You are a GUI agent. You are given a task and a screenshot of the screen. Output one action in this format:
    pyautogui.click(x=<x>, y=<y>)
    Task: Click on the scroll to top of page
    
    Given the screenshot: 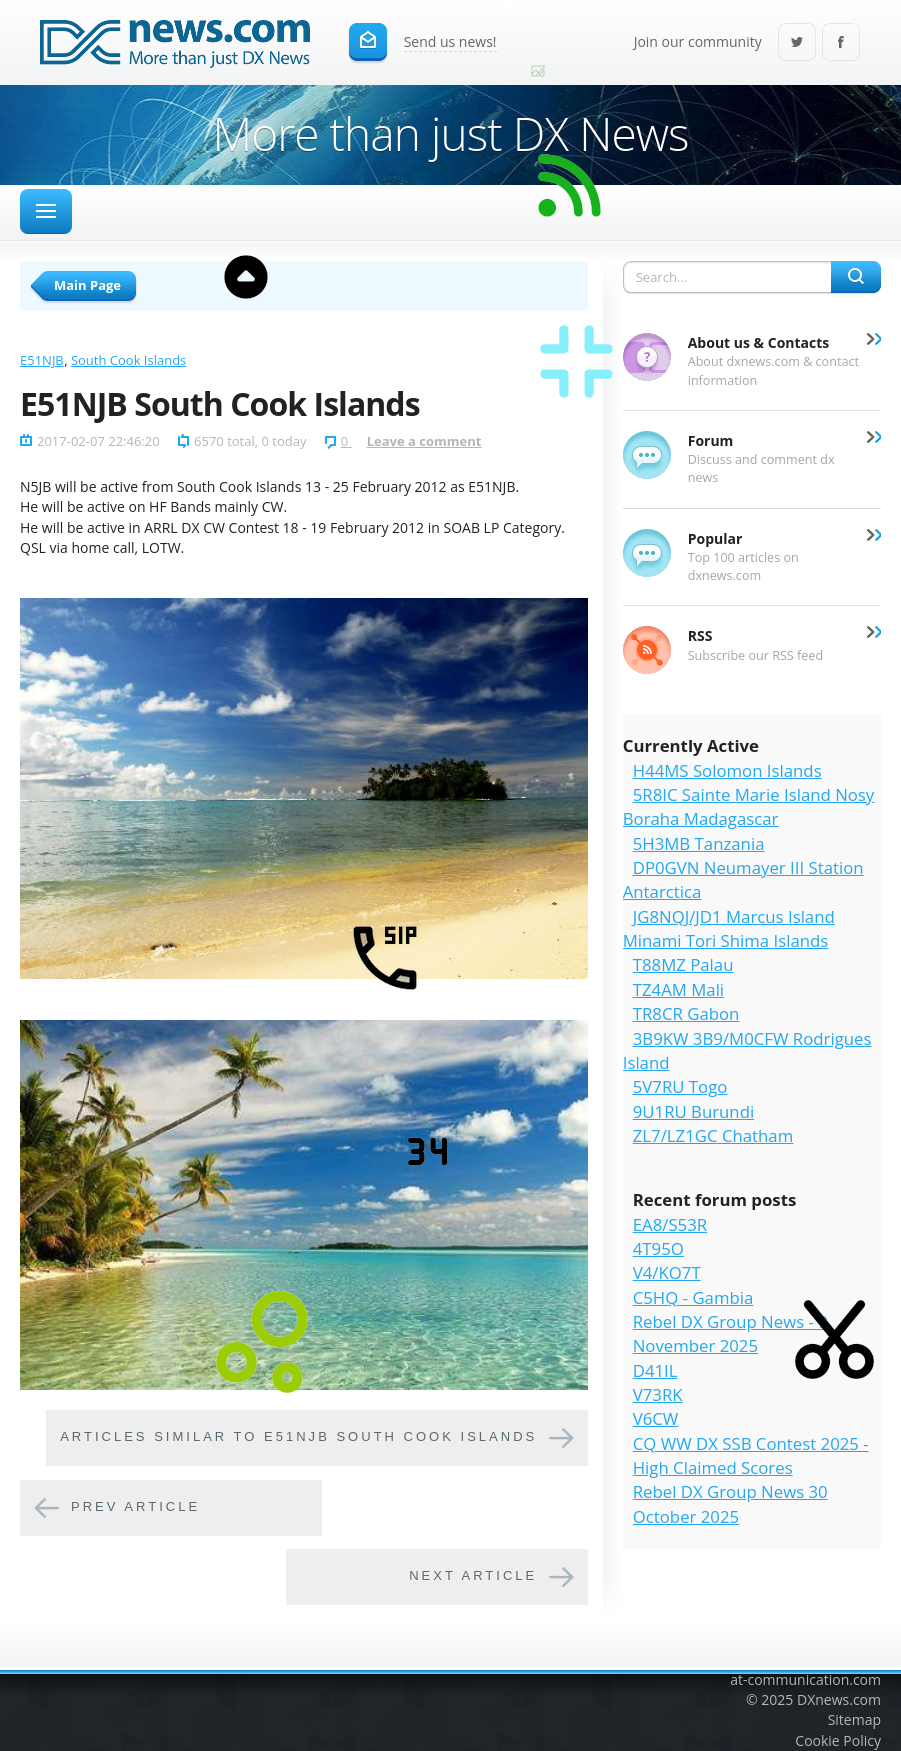 What is the action you would take?
    pyautogui.click(x=246, y=277)
    